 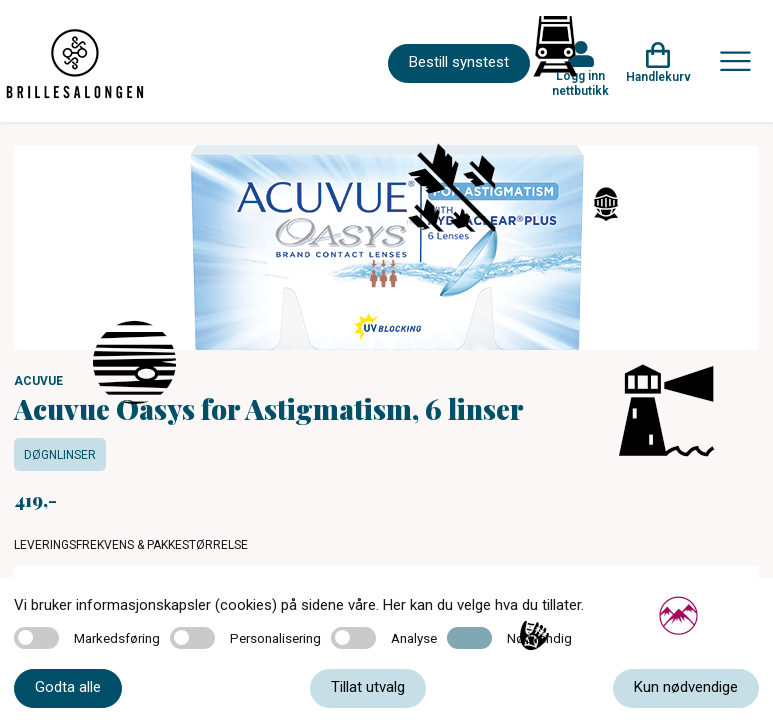 What do you see at coordinates (134, 362) in the screenshot?
I see `jupiter planet icon in a space or astronomy app` at bounding box center [134, 362].